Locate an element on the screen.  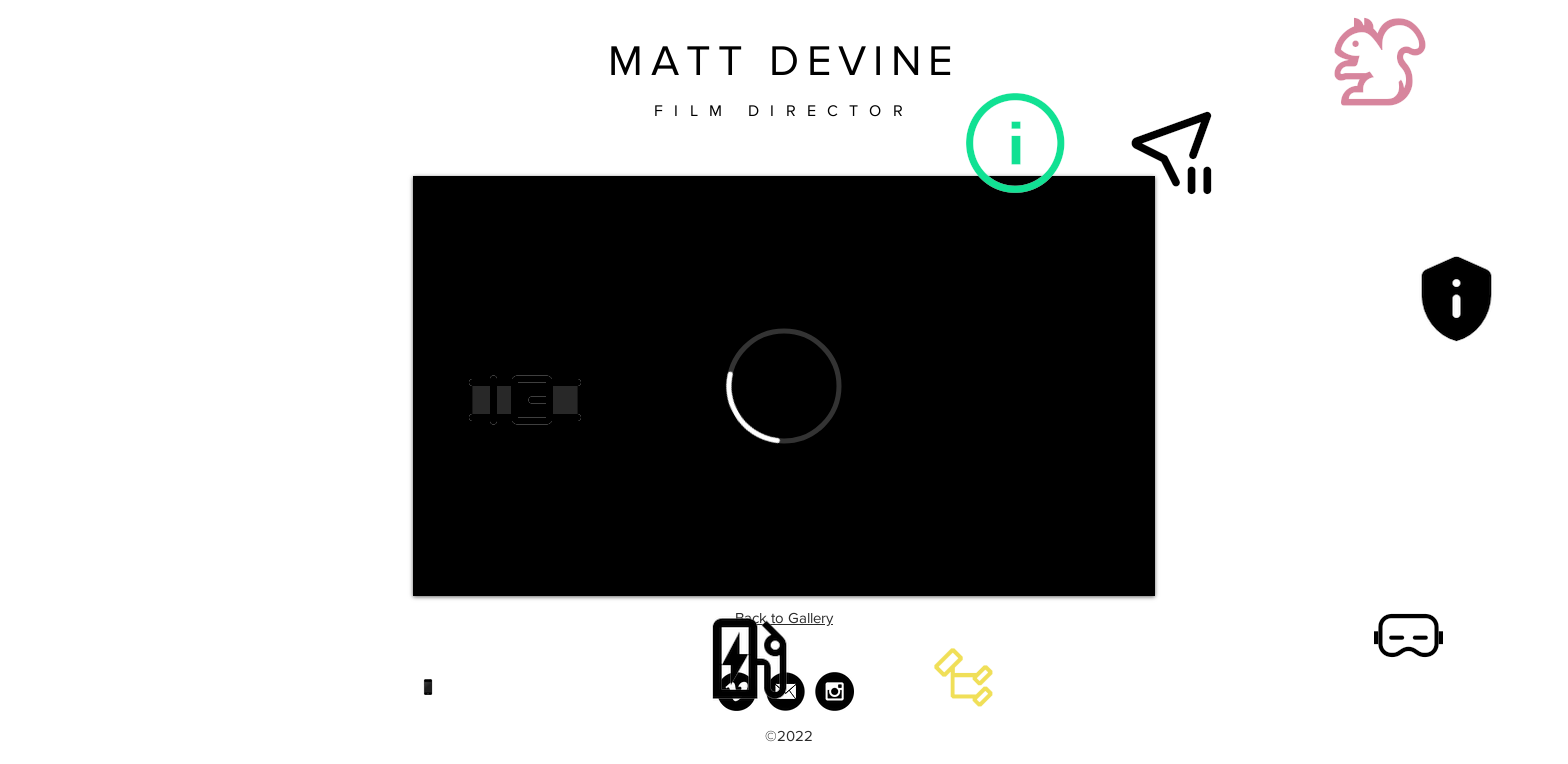
find nearby electric vehicle charging stations is located at coordinates (748, 658).